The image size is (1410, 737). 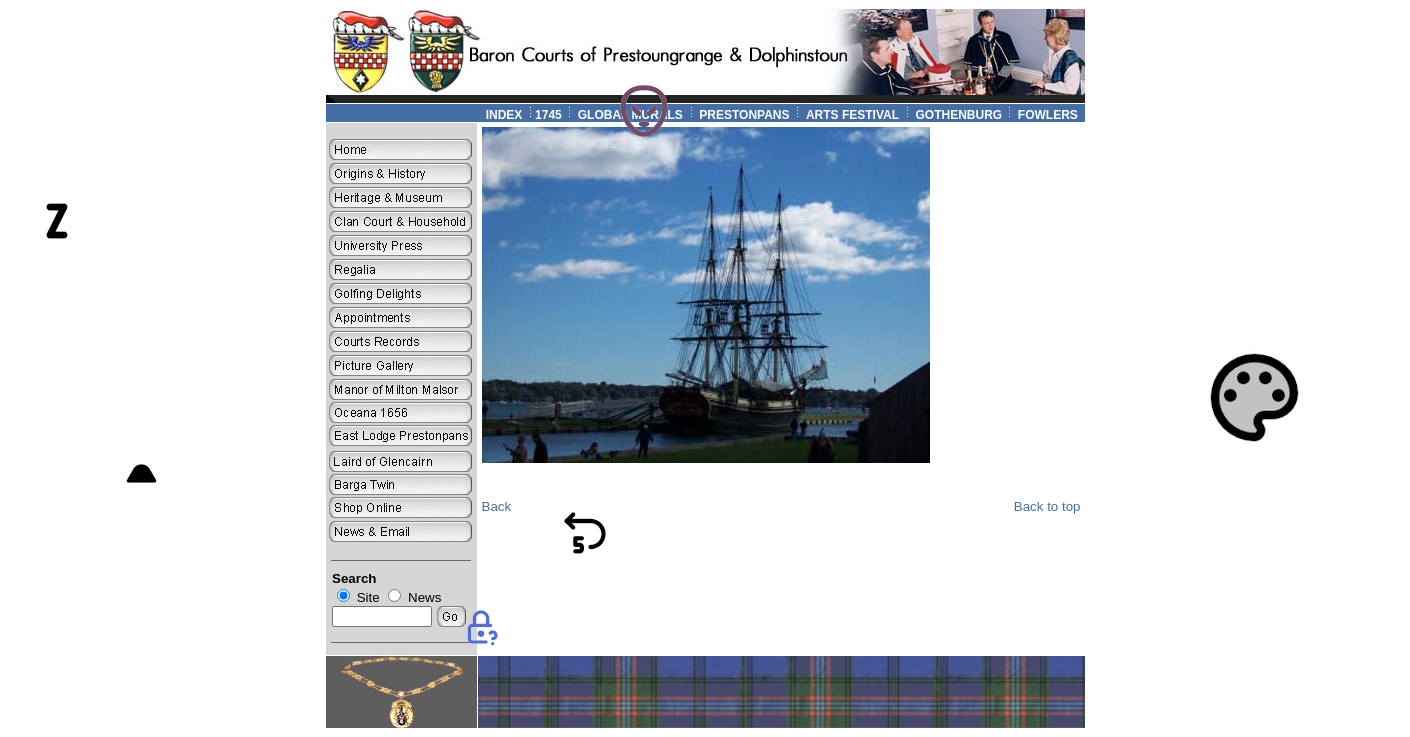 I want to click on indicates a mound or hill terrain feature, so click(x=141, y=473).